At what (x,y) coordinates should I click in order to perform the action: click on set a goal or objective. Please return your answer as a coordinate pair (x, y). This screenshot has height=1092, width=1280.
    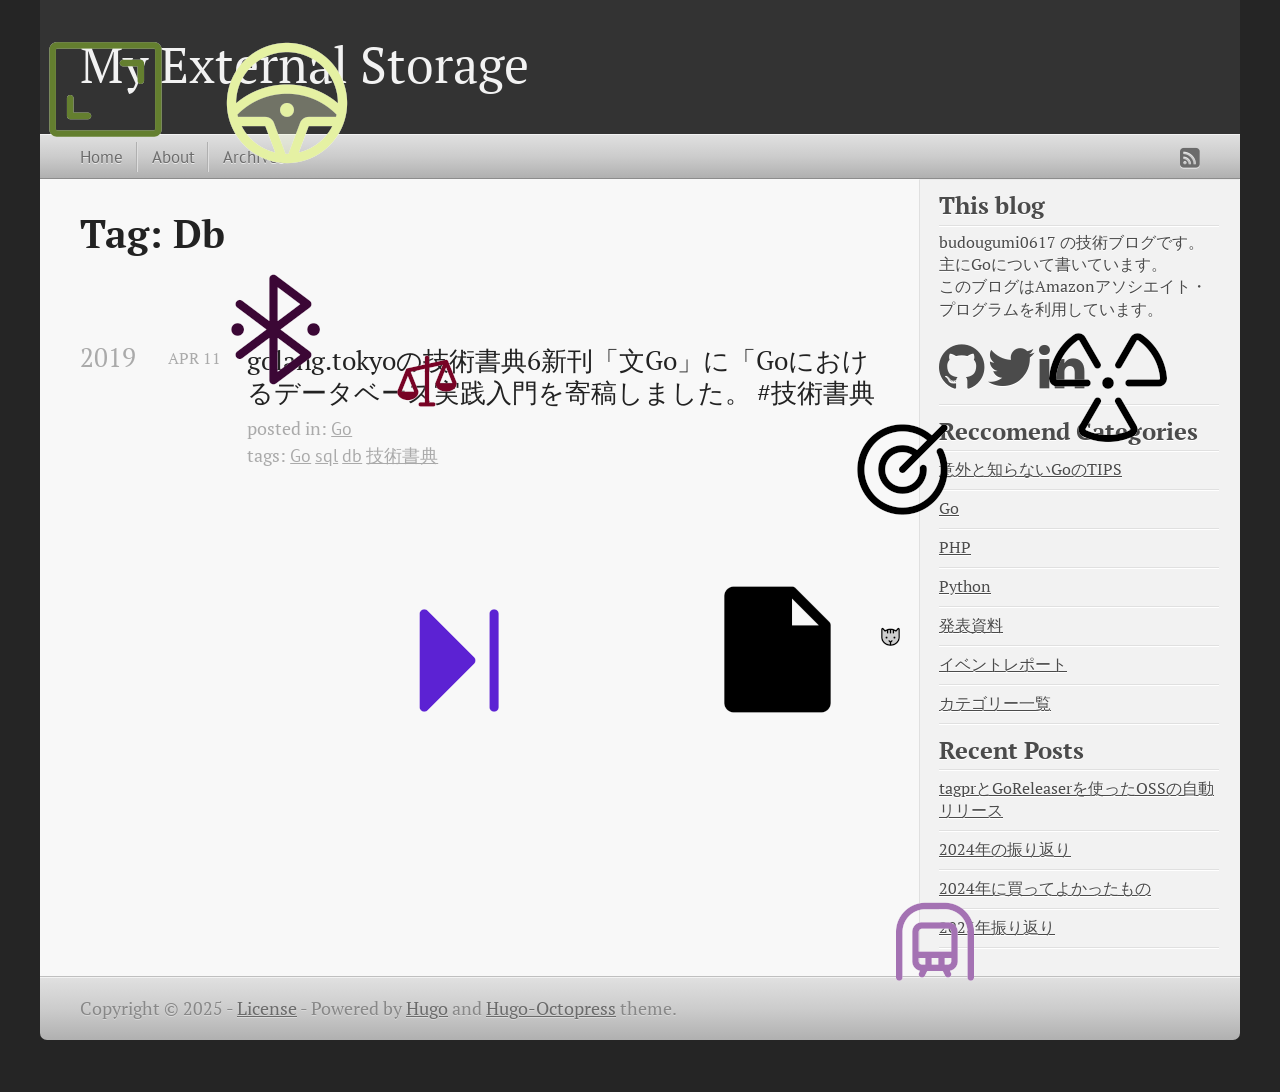
    Looking at the image, I should click on (902, 469).